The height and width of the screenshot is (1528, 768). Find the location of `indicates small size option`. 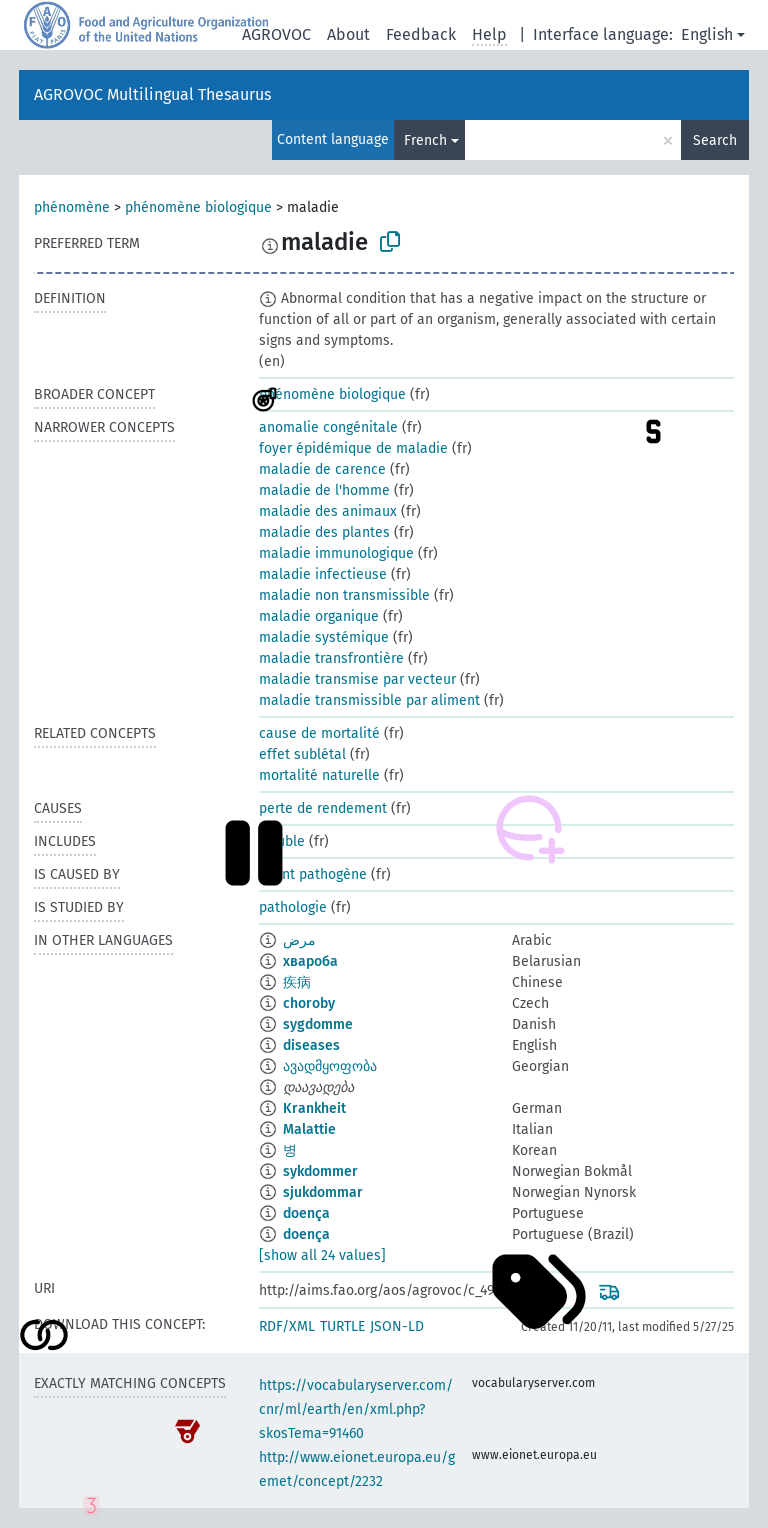

indicates small size option is located at coordinates (653, 431).